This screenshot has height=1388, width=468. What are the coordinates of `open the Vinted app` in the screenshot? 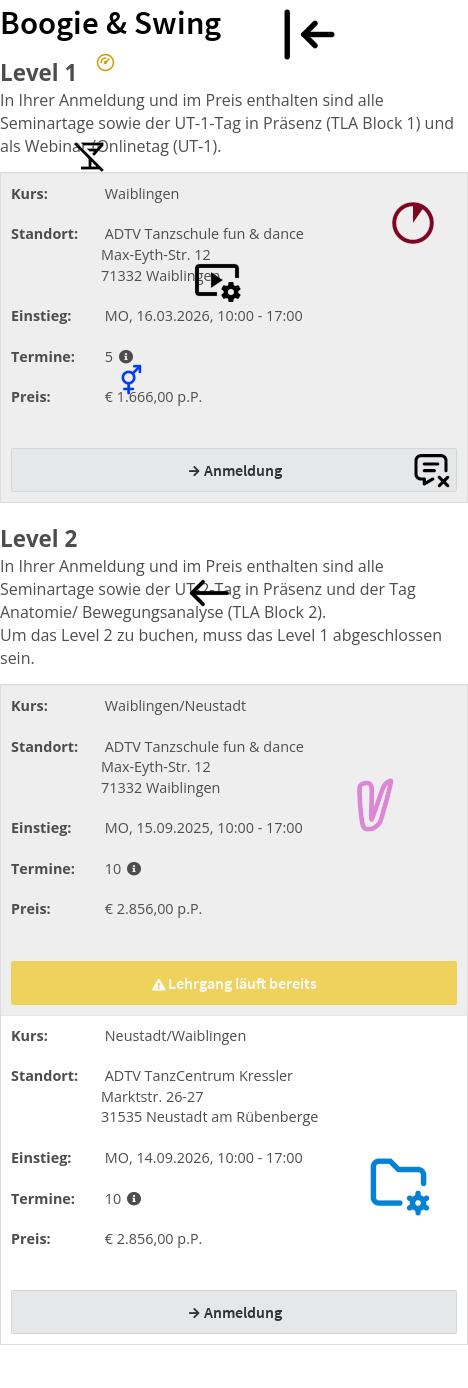 It's located at (374, 805).